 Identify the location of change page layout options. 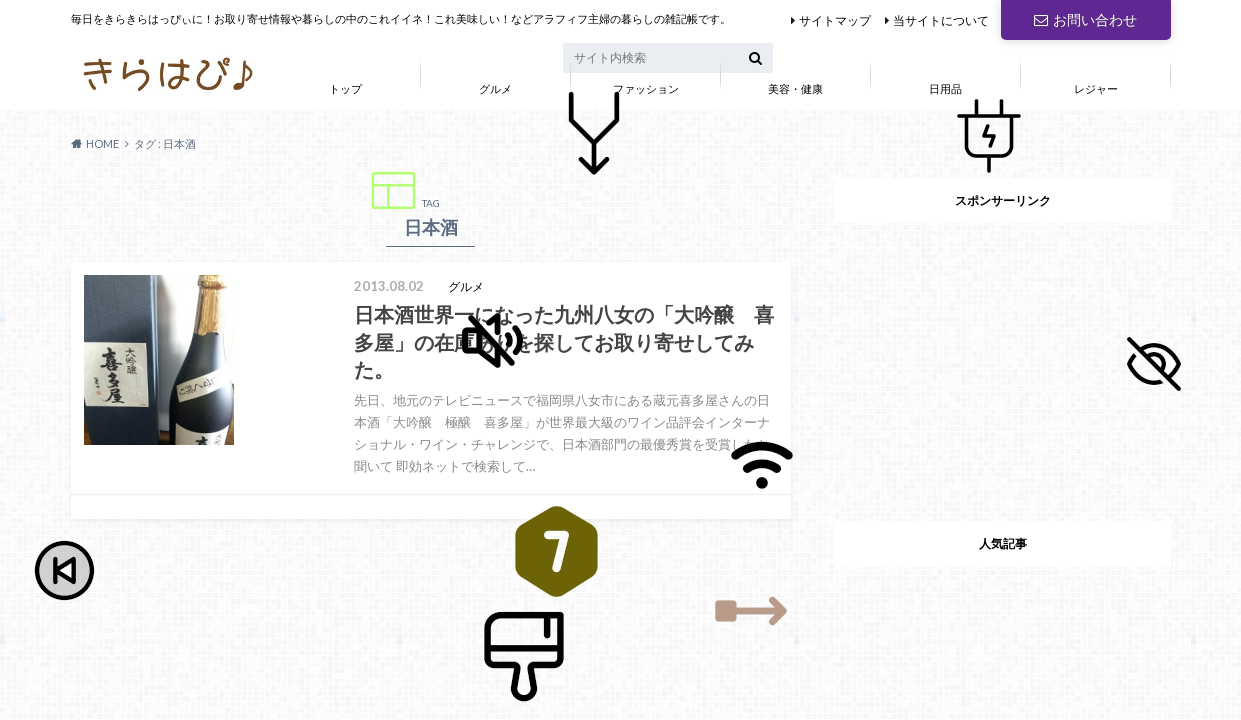
(393, 190).